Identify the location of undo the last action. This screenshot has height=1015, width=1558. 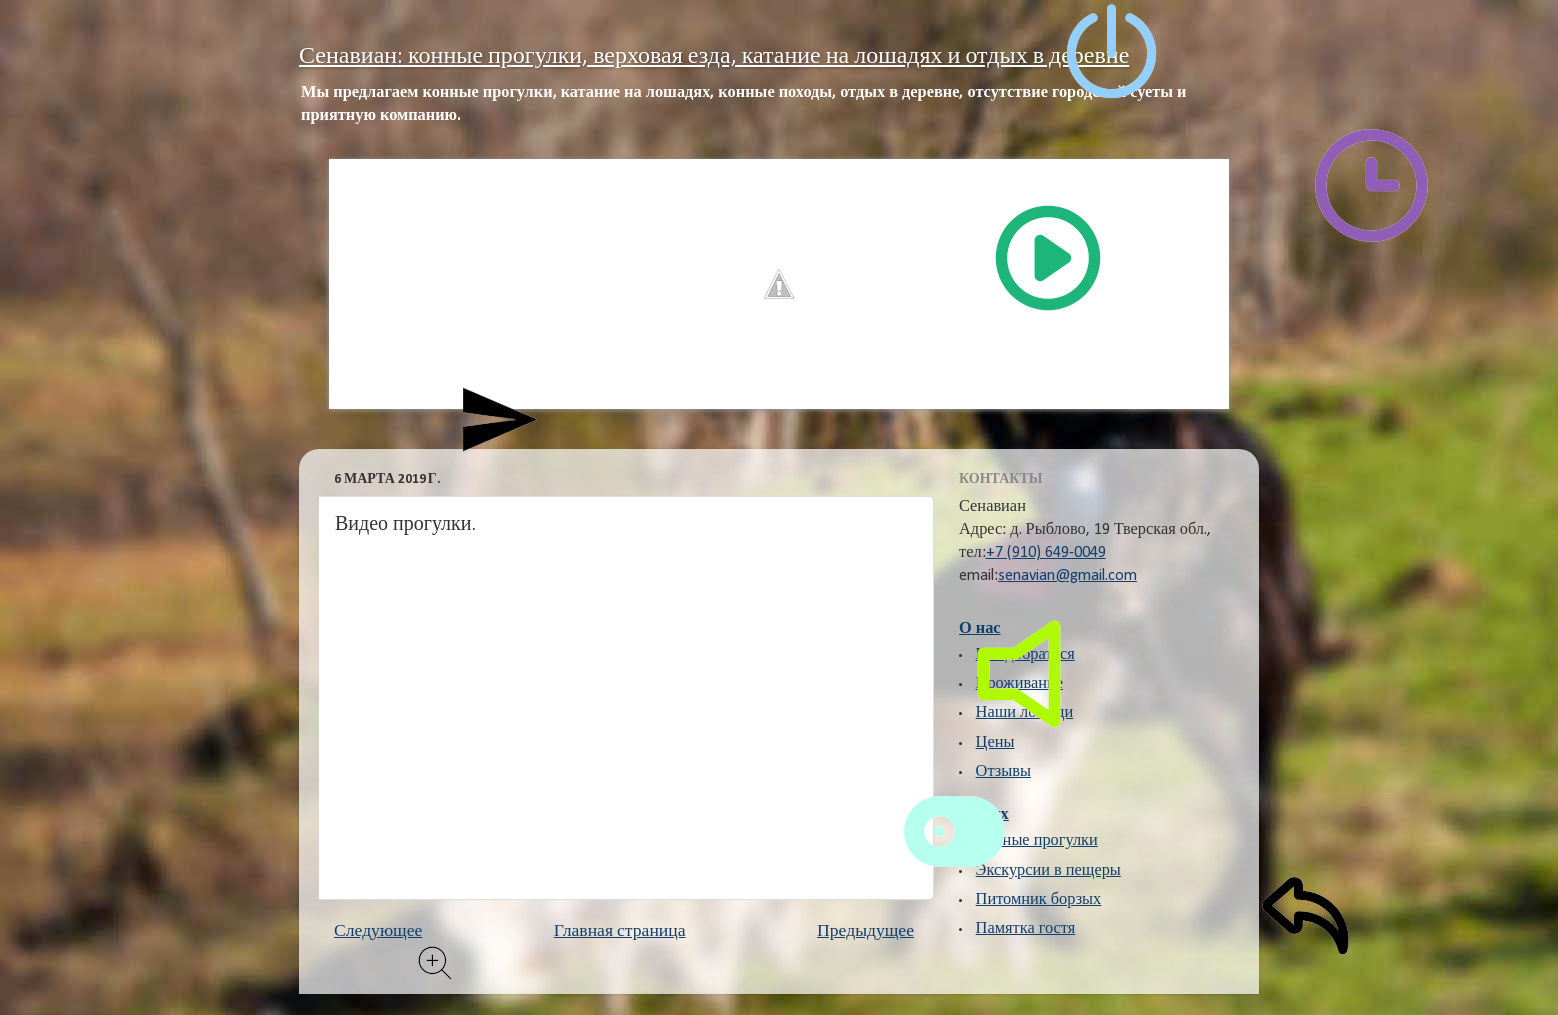
(1305, 913).